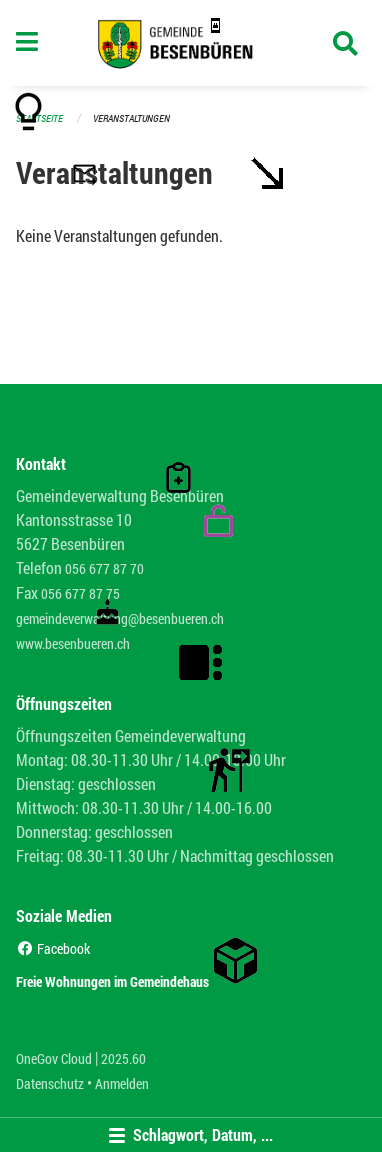  I want to click on navigate to the bottom-right section, so click(268, 174).